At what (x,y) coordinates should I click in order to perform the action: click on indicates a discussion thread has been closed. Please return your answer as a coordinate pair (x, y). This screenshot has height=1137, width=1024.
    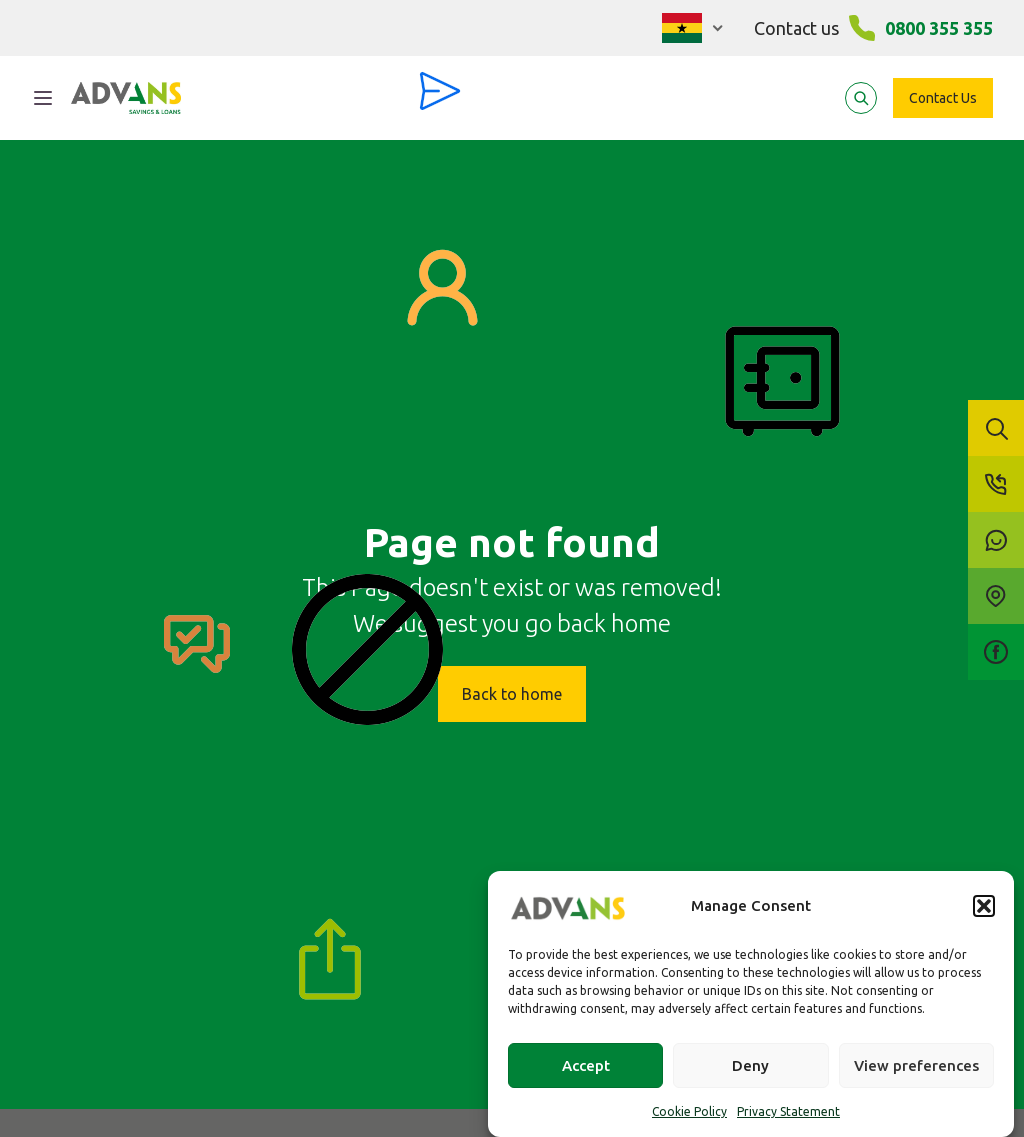
    Looking at the image, I should click on (197, 644).